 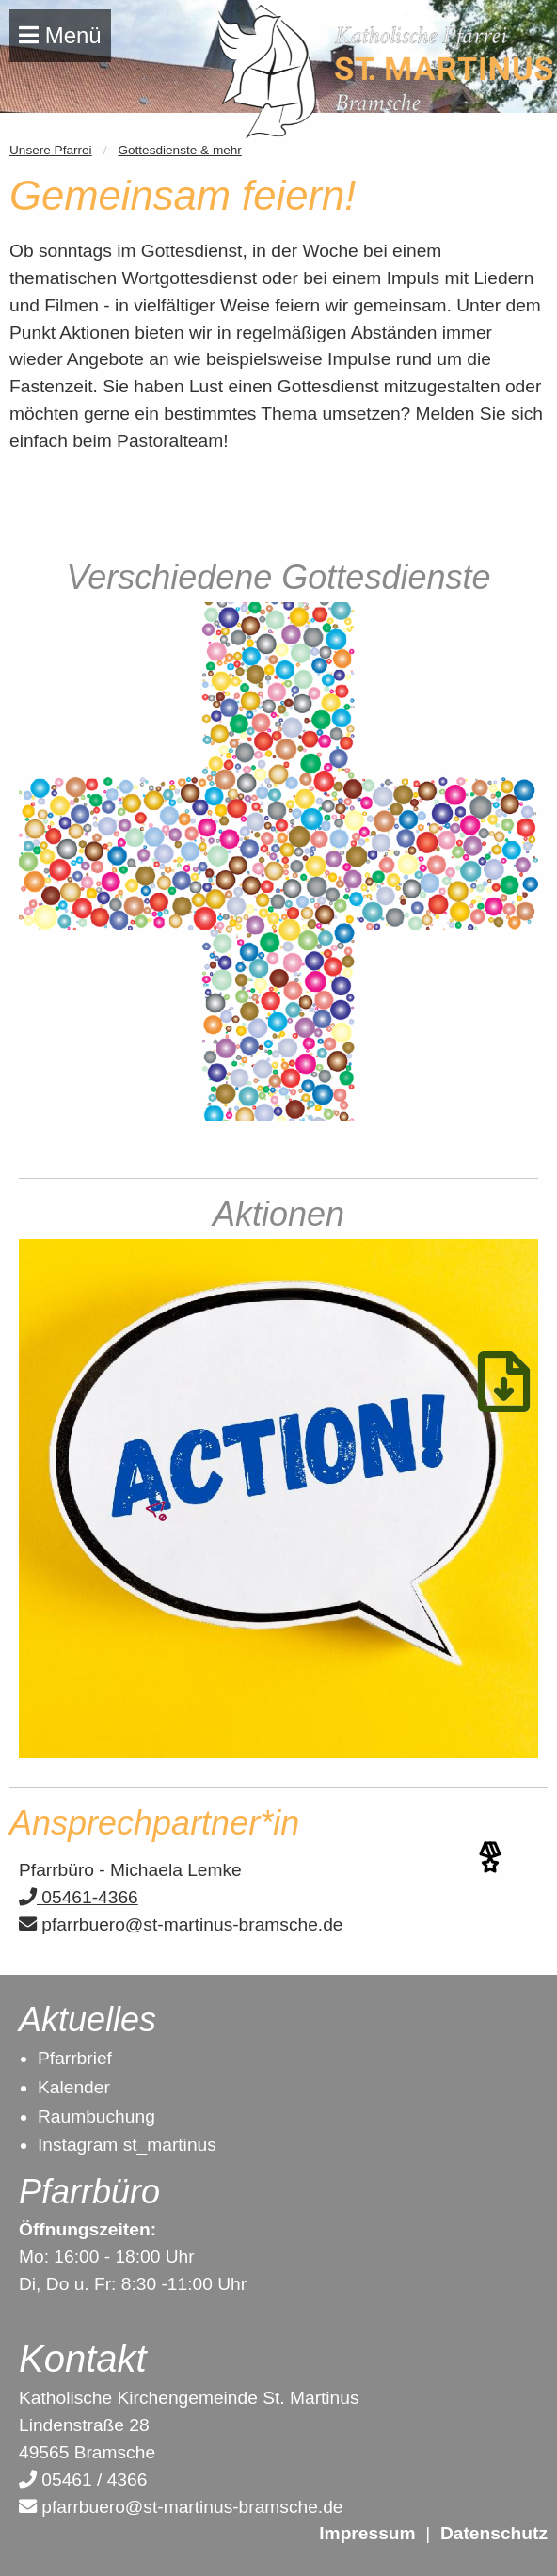 I want to click on download file, so click(x=503, y=1381).